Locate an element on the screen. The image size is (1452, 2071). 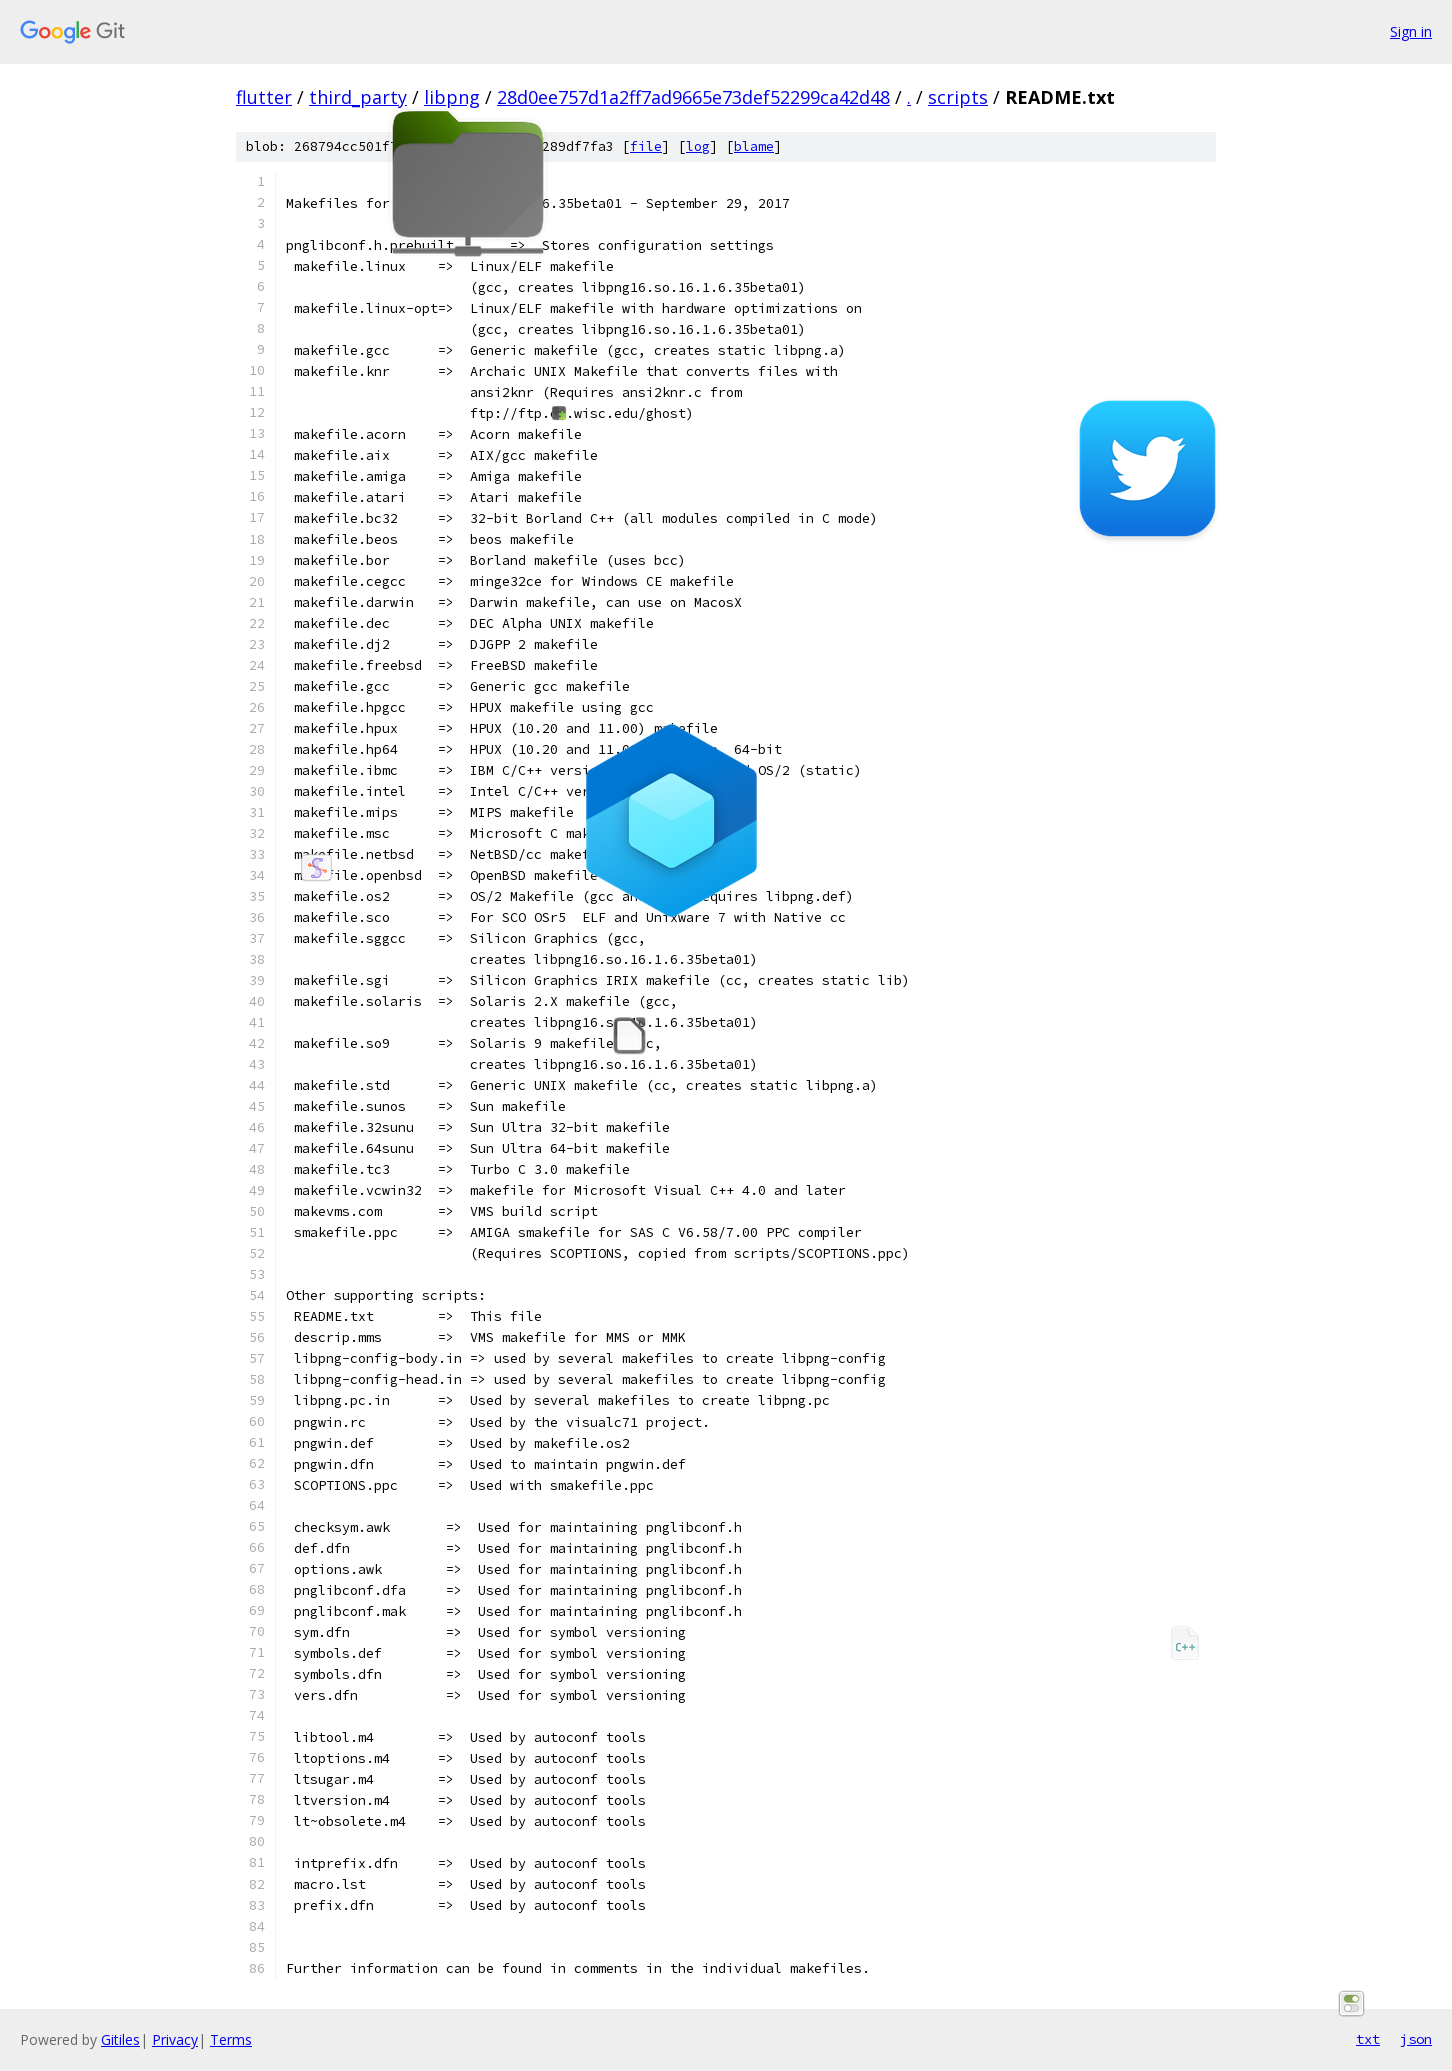
access a remote or network folder is located at coordinates (468, 181).